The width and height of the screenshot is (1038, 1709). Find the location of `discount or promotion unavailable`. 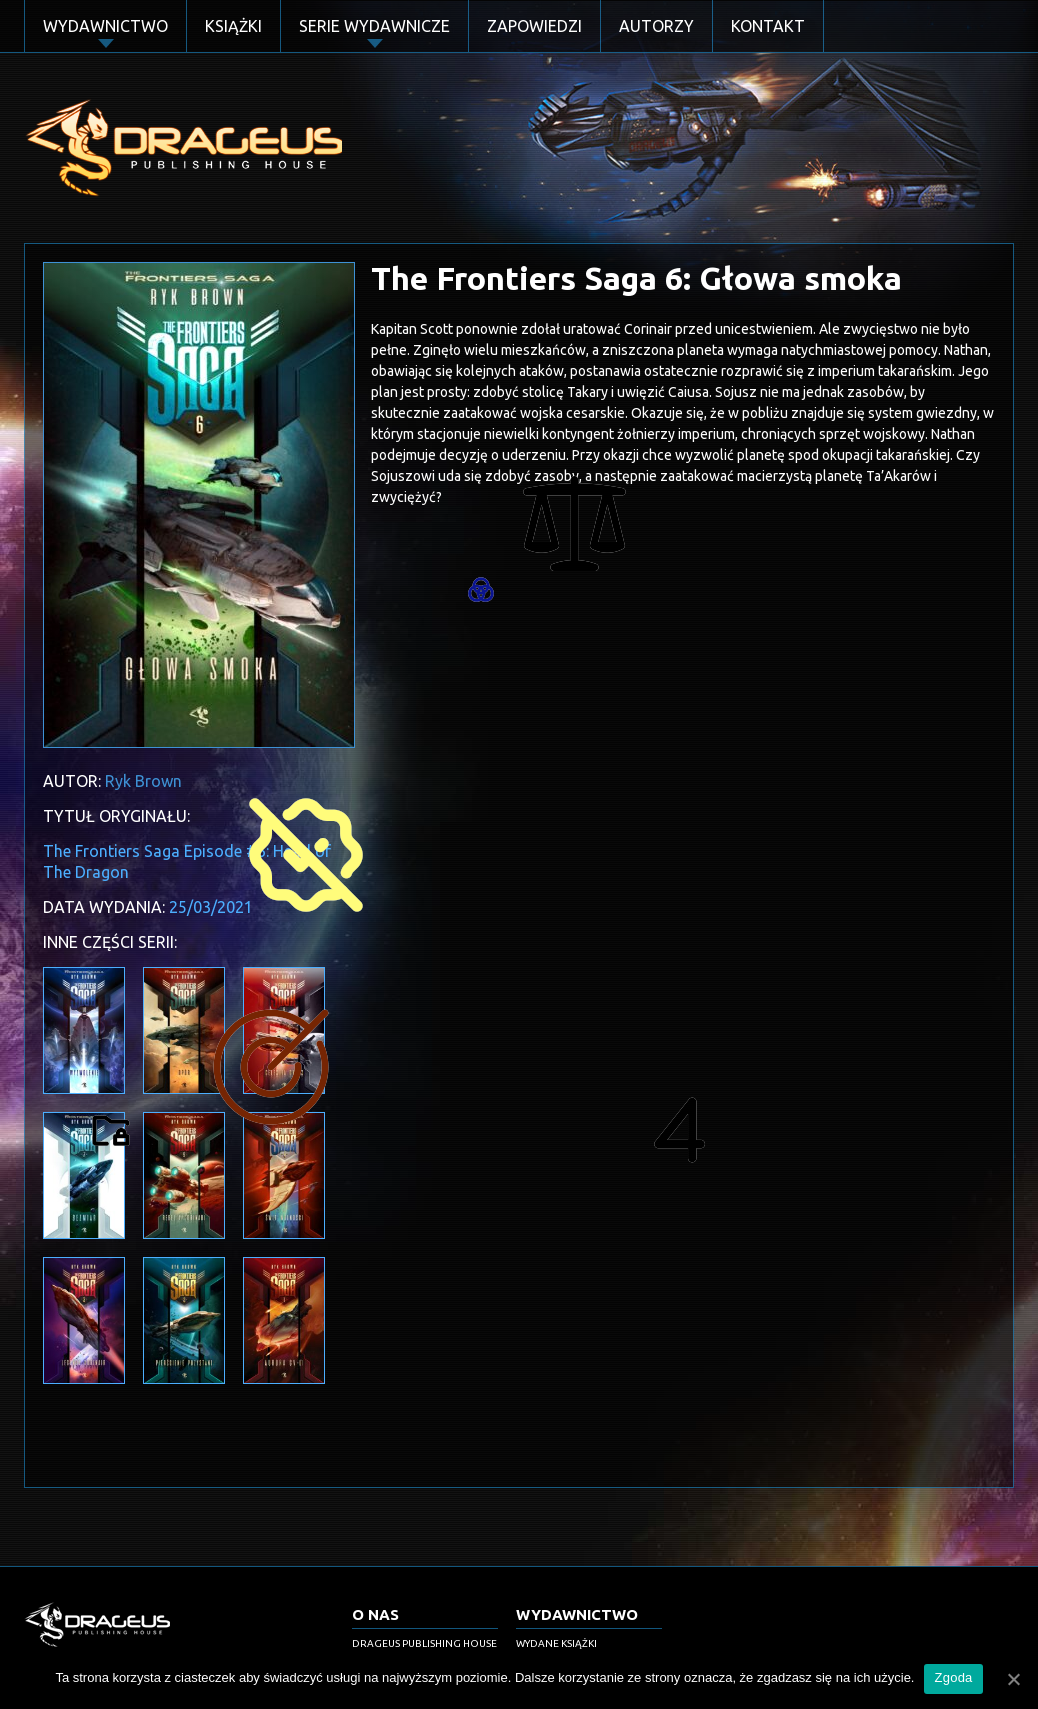

discount or promotion unavailable is located at coordinates (306, 855).